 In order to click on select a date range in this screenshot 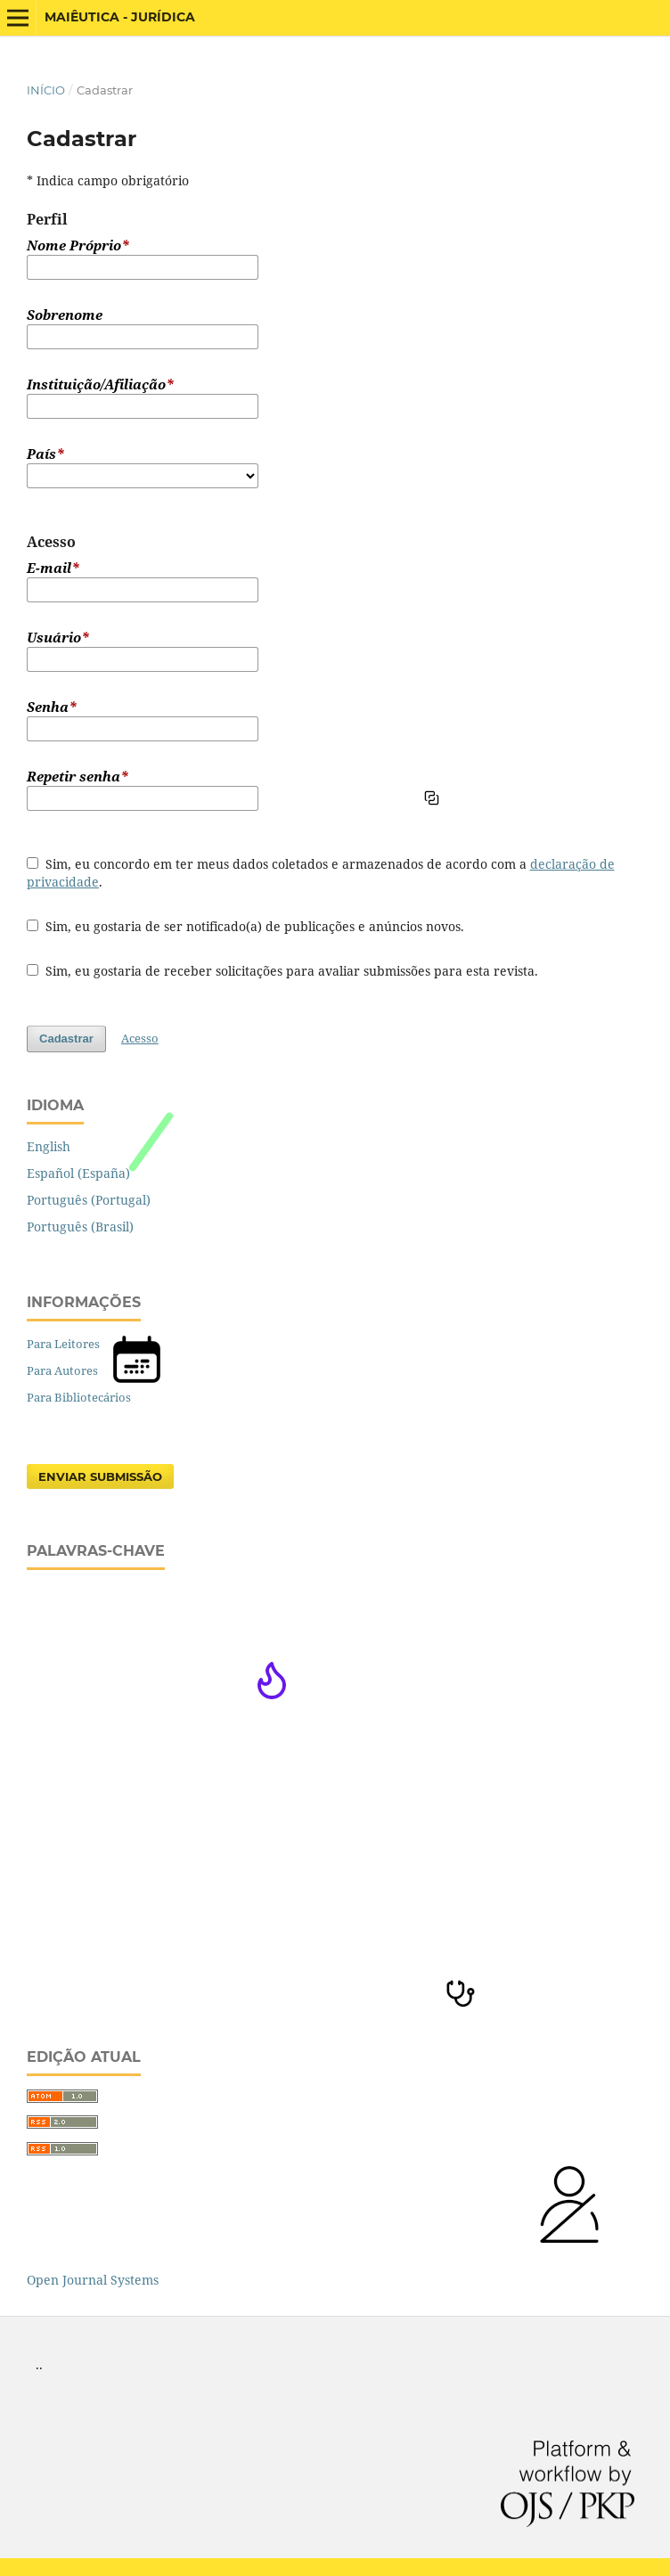, I will do `click(136, 1359)`.